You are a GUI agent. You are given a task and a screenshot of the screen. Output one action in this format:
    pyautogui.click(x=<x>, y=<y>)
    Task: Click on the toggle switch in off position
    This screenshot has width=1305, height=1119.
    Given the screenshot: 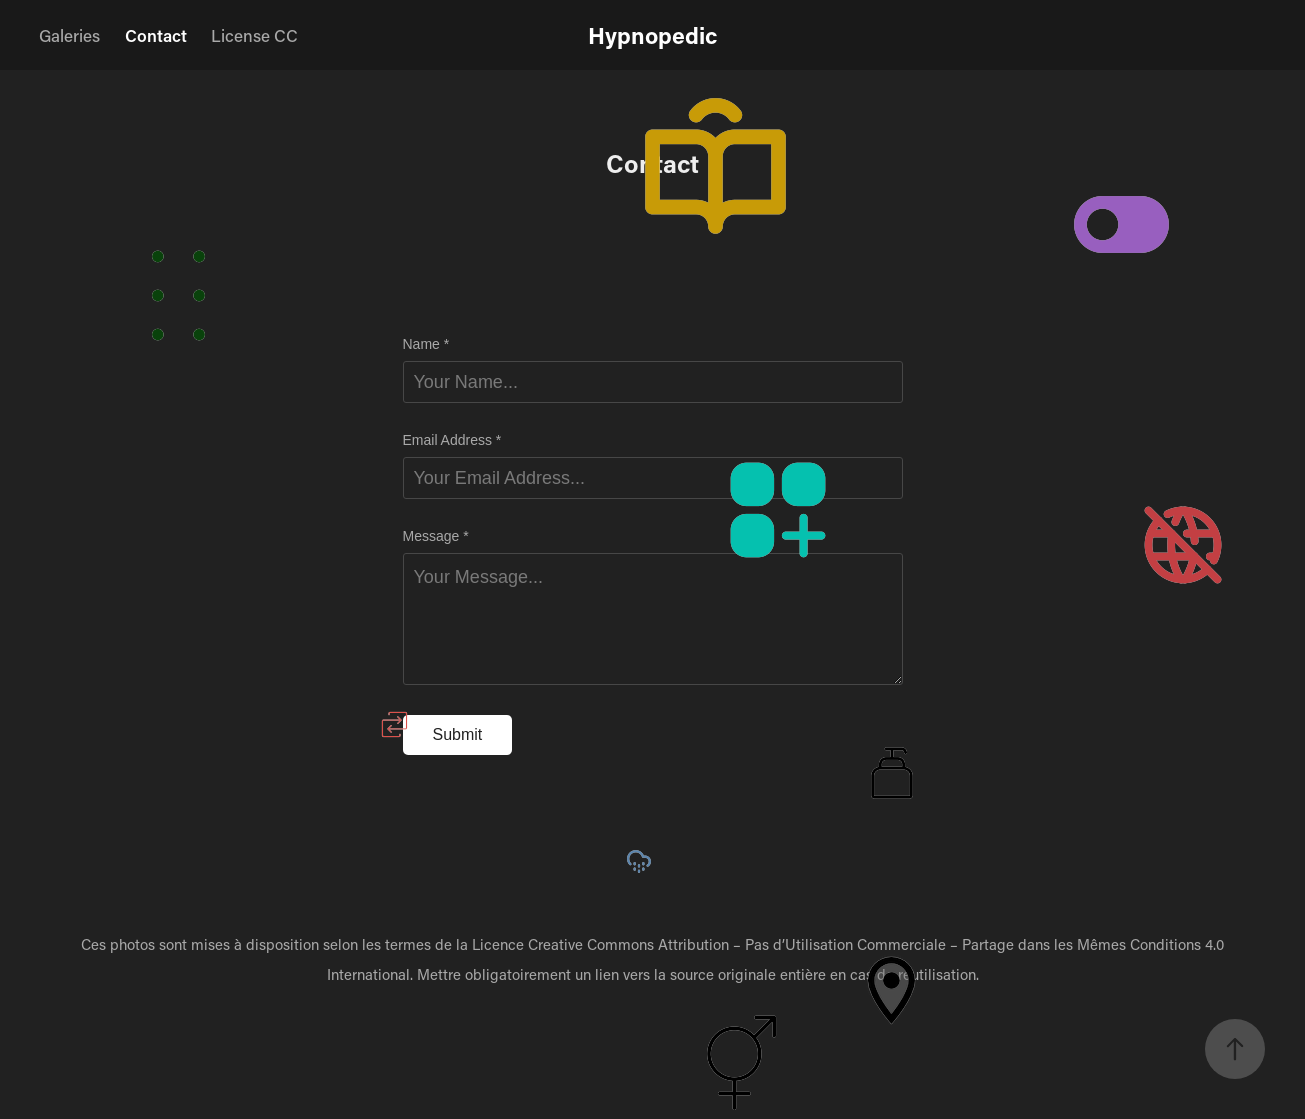 What is the action you would take?
    pyautogui.click(x=1121, y=224)
    